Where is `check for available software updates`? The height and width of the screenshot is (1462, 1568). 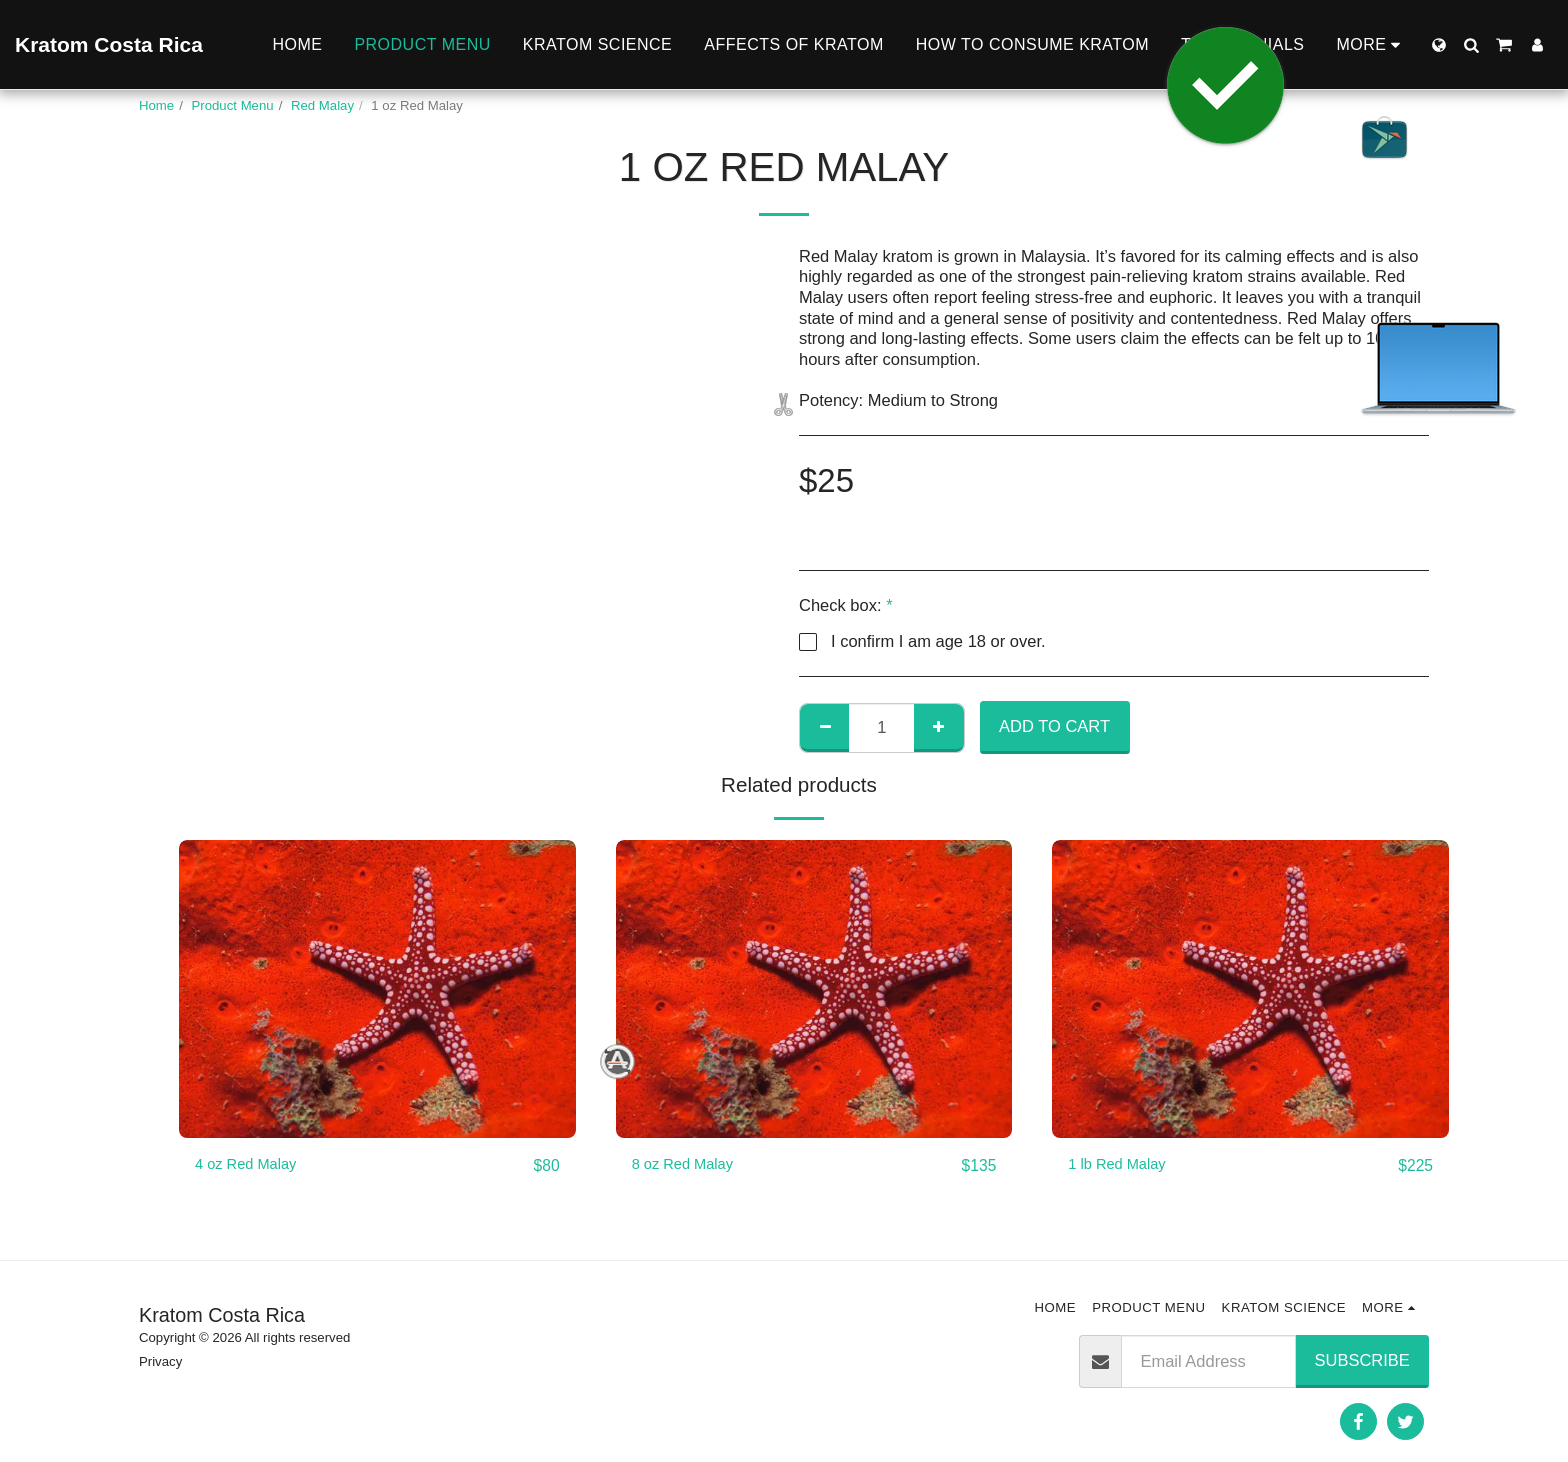
check for available software updates is located at coordinates (617, 1061).